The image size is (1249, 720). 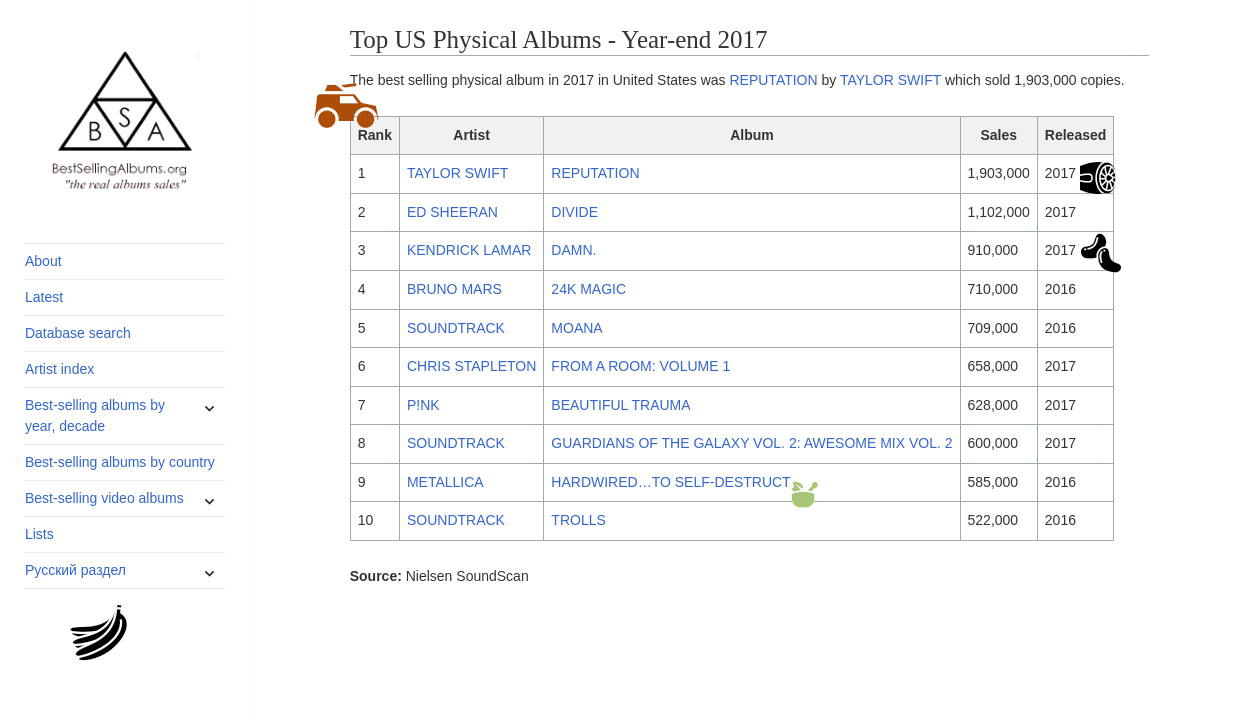 What do you see at coordinates (804, 494) in the screenshot?
I see `access the potion crafting menu` at bounding box center [804, 494].